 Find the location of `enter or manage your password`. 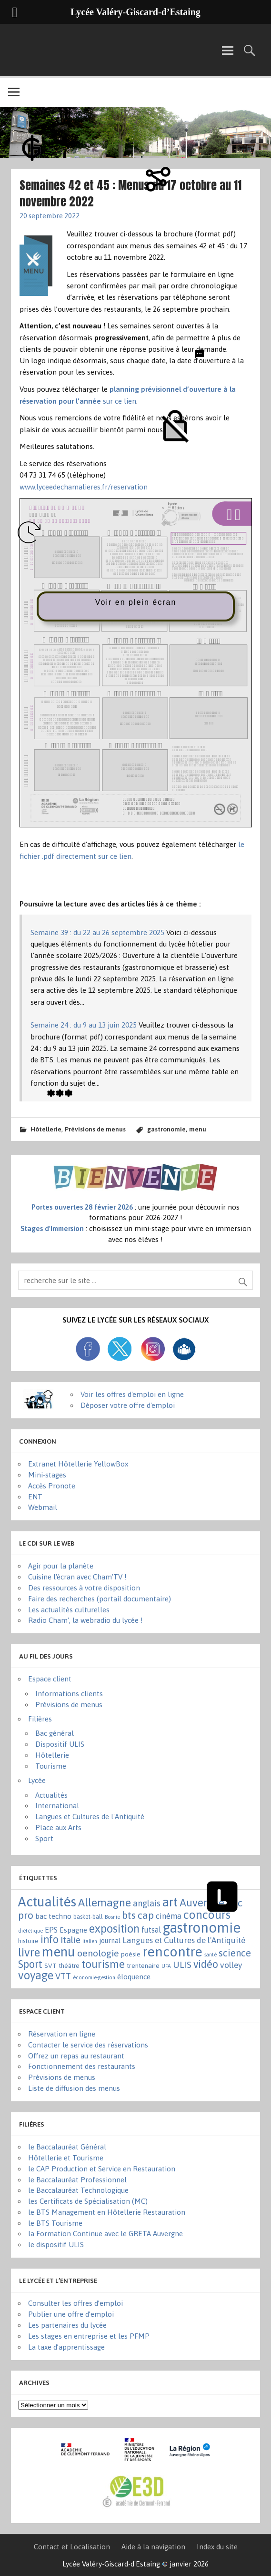

enter or manage your password is located at coordinates (60, 1093).